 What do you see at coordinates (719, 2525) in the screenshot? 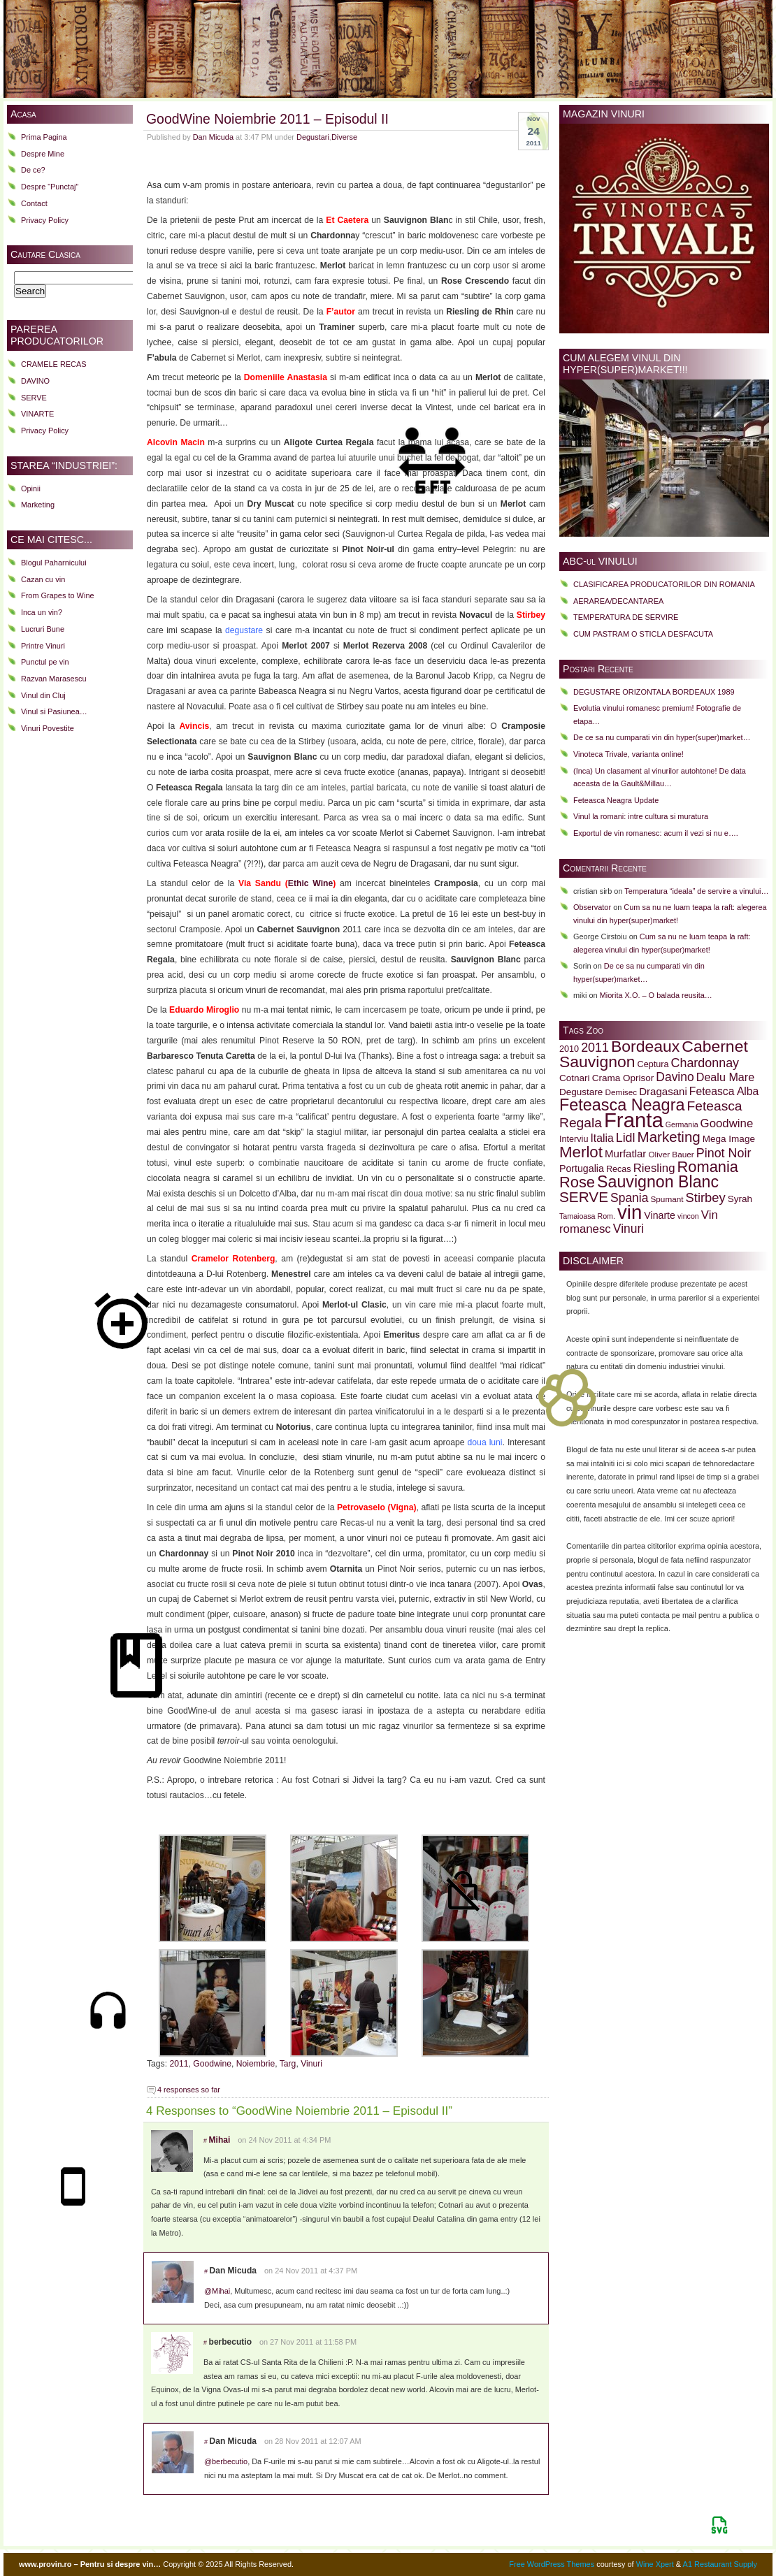
I see `indicates an SVG file type` at bounding box center [719, 2525].